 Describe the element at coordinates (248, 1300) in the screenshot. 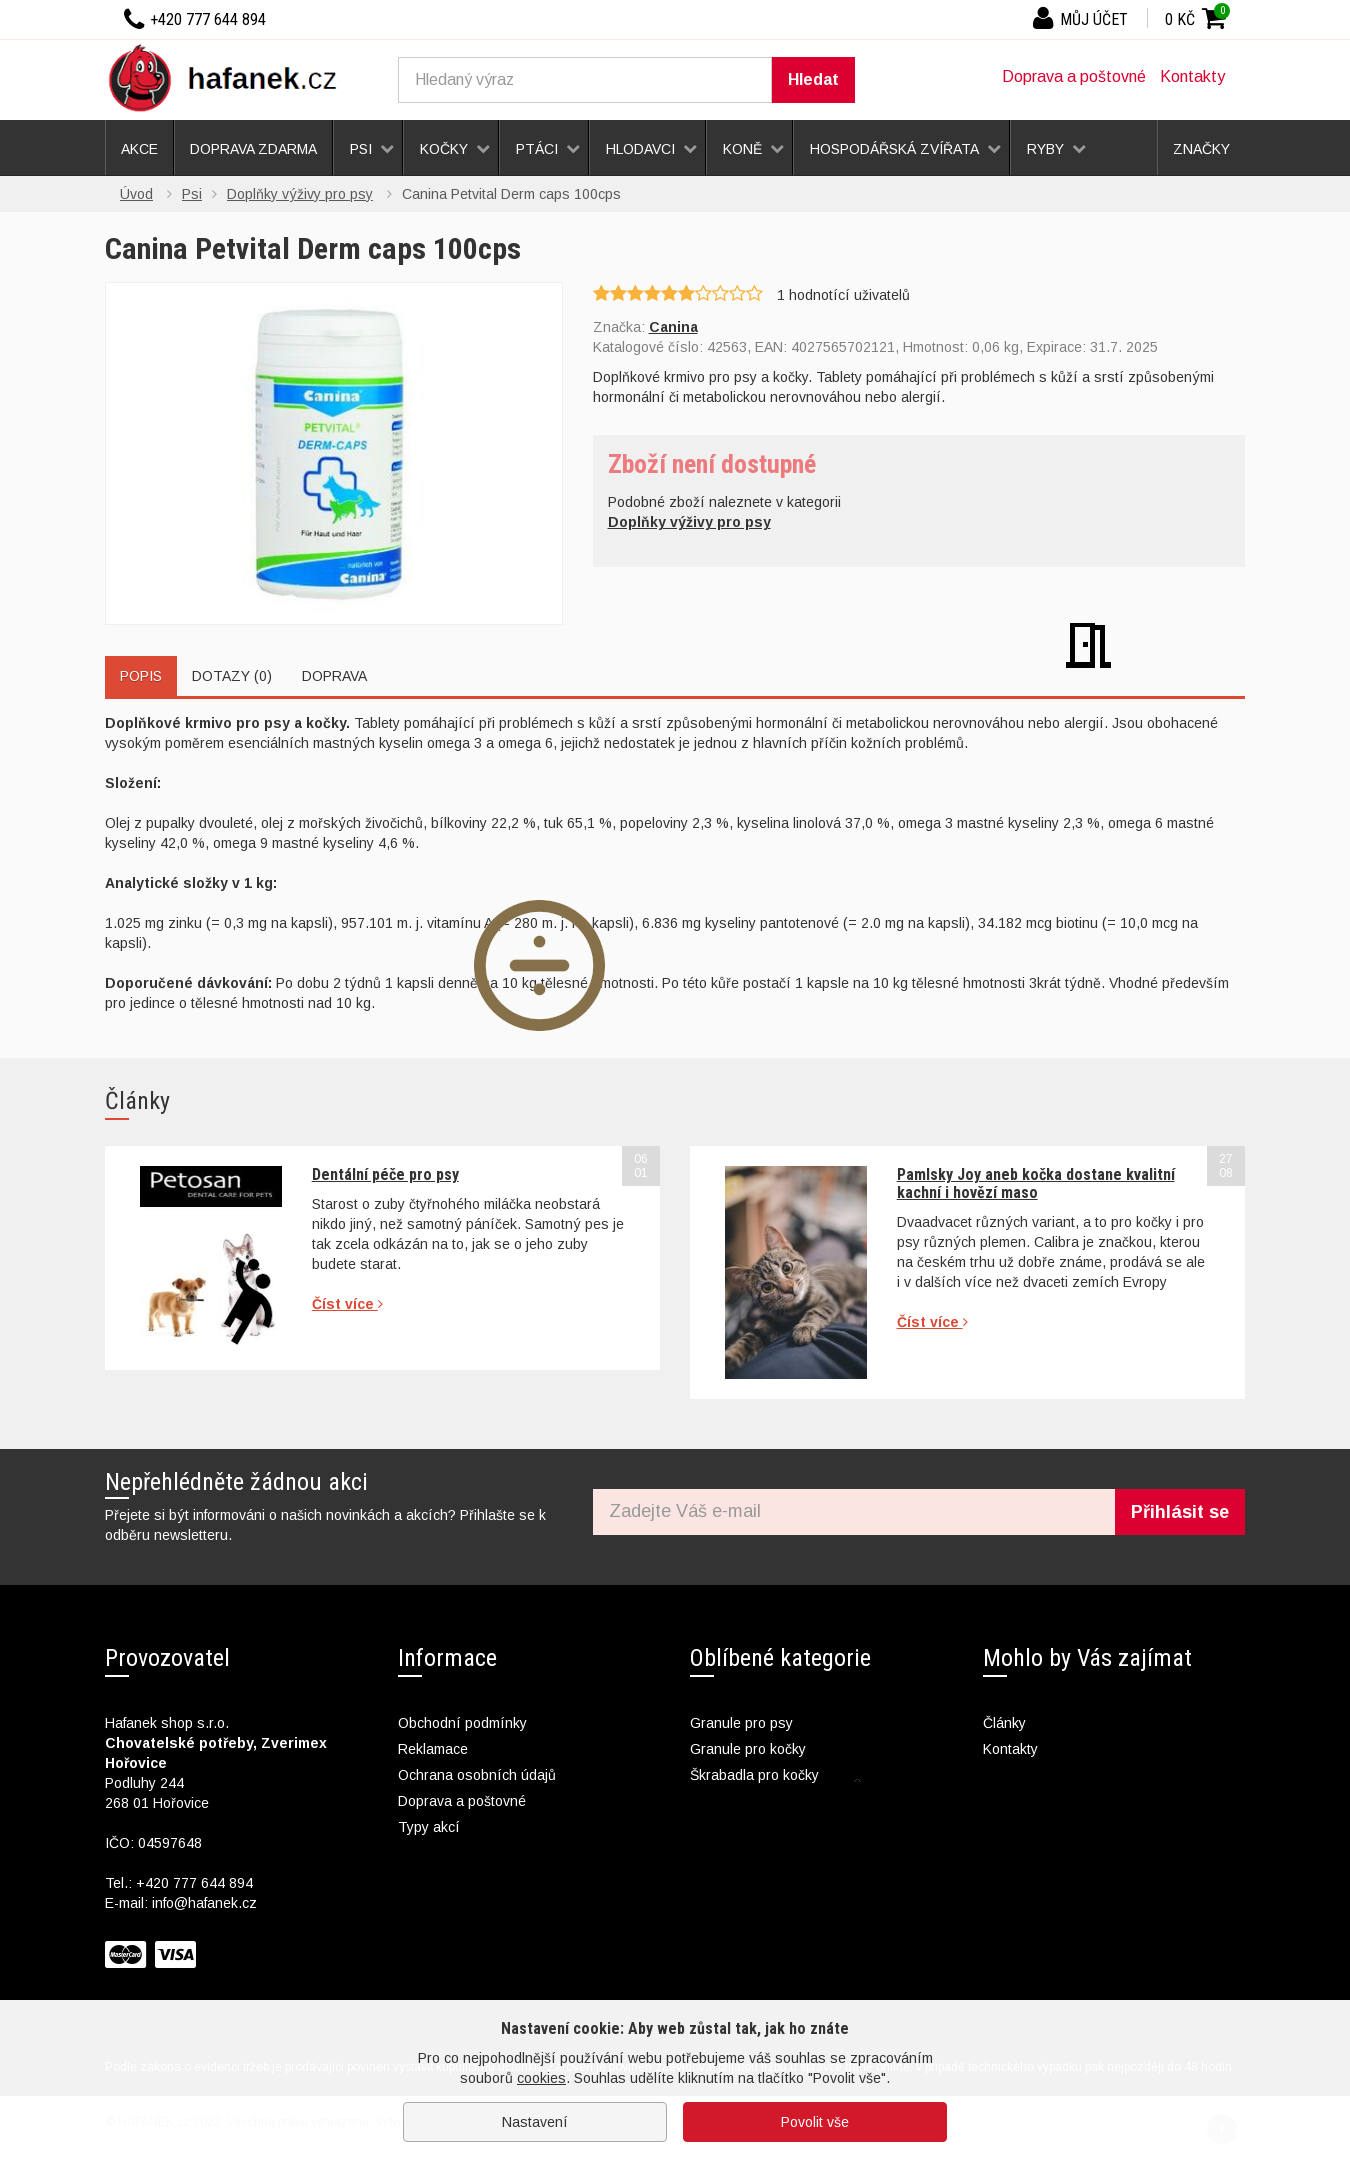

I see `access handball sports content` at that location.